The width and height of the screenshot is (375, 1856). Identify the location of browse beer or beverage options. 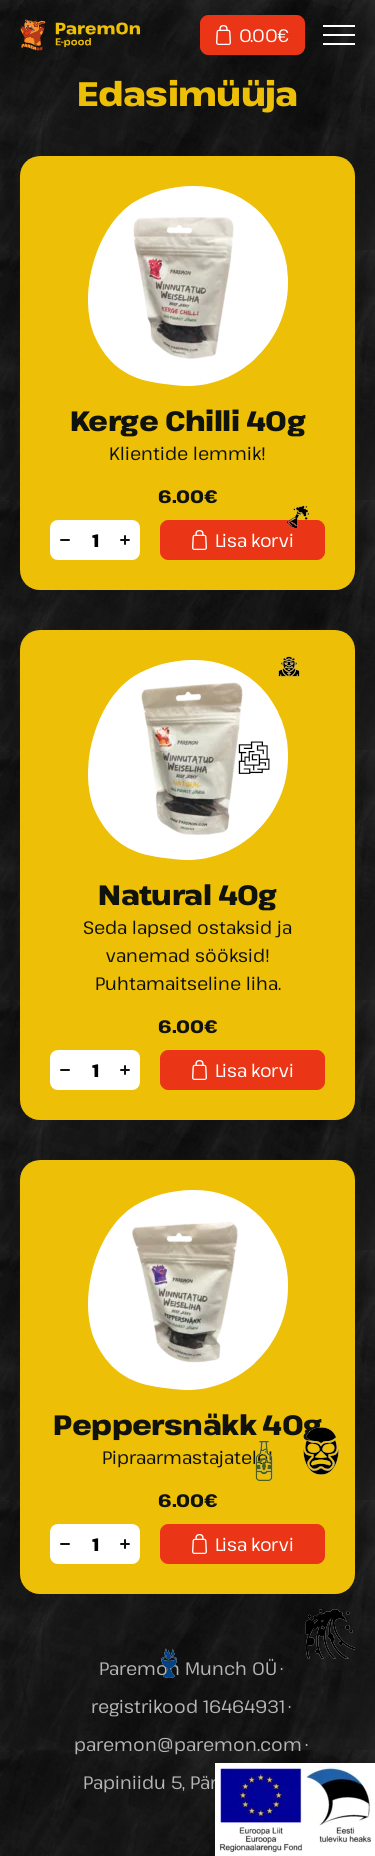
(264, 1461).